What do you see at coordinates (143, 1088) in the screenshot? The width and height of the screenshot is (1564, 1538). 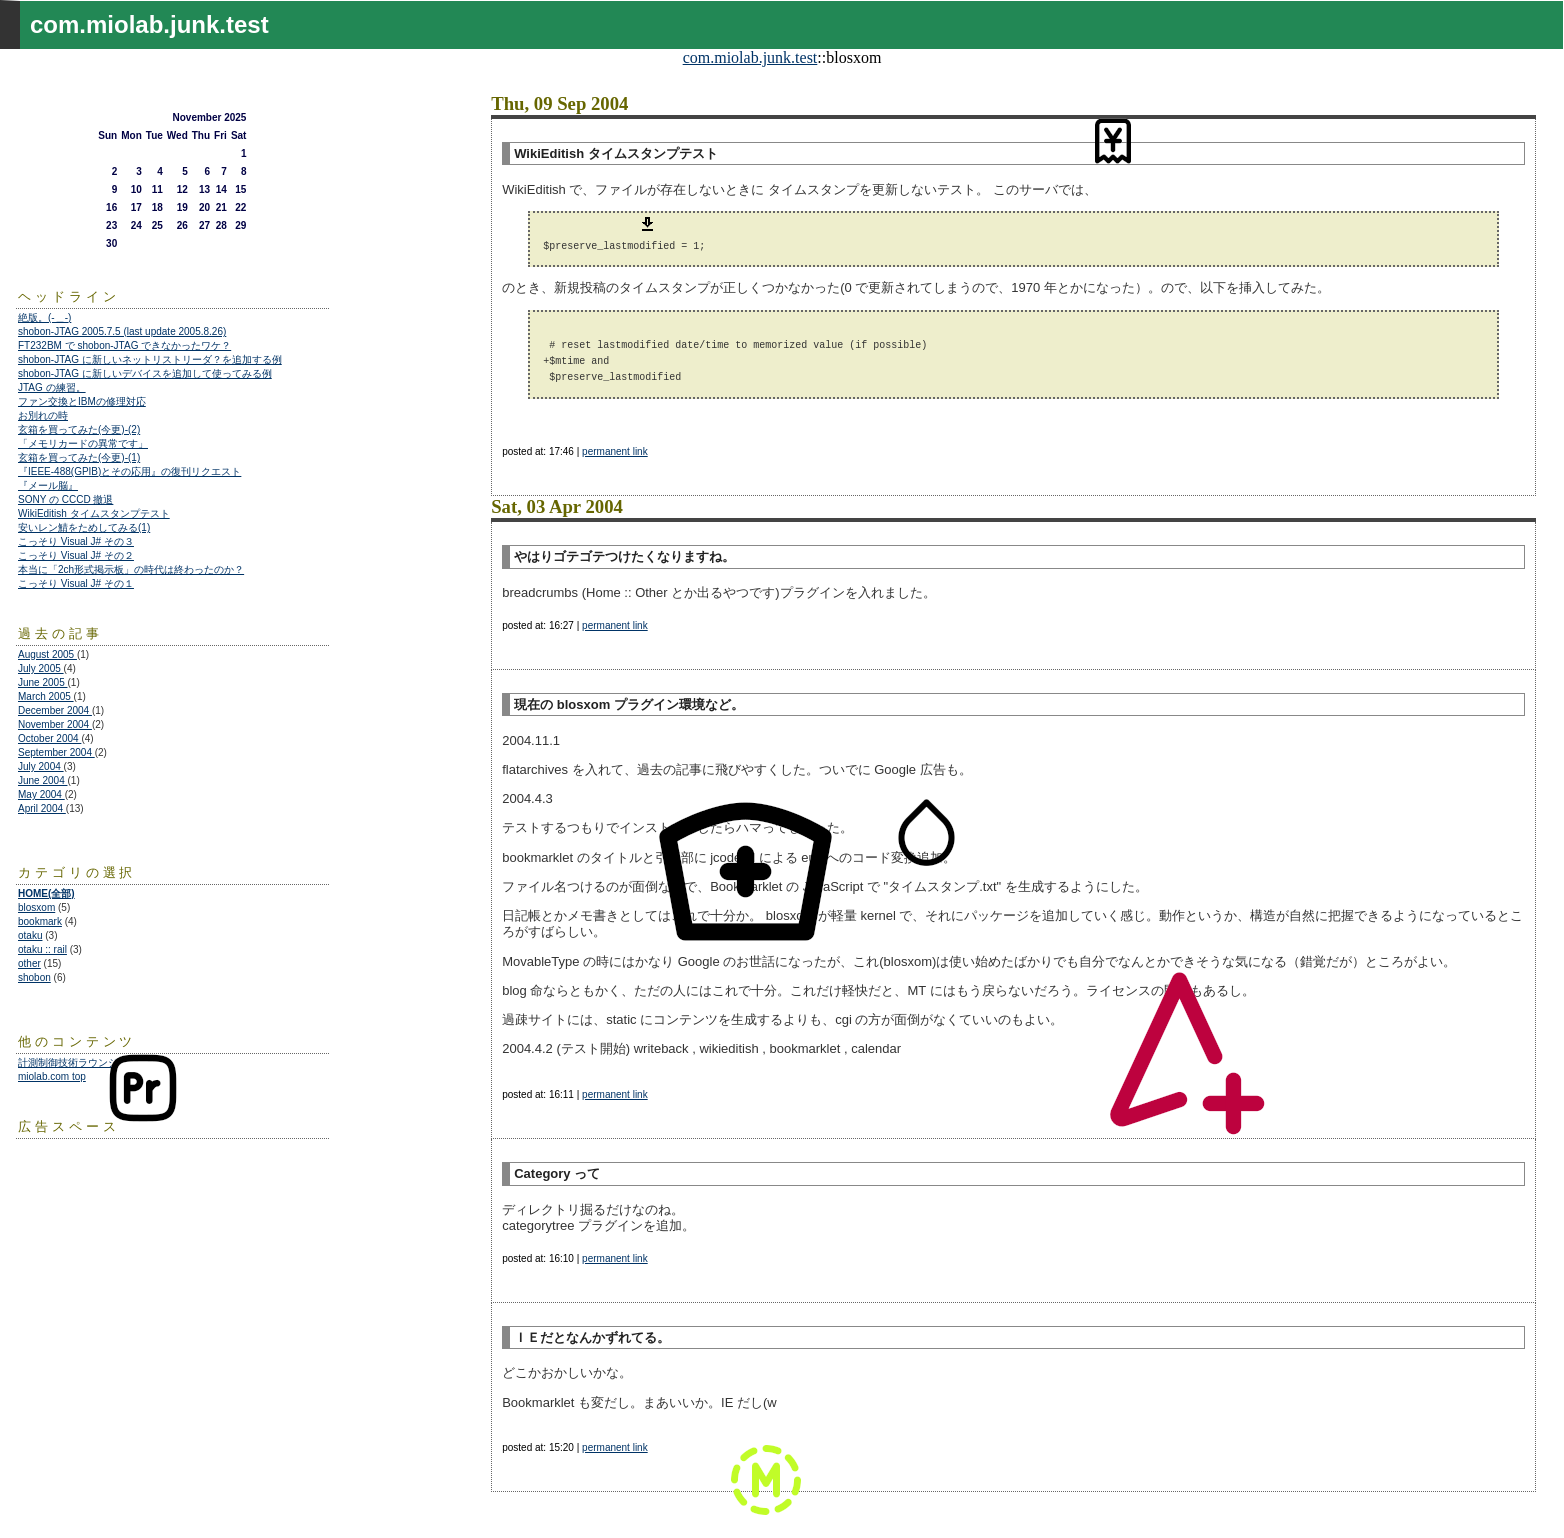 I see `open Adobe Premiere Pro` at bounding box center [143, 1088].